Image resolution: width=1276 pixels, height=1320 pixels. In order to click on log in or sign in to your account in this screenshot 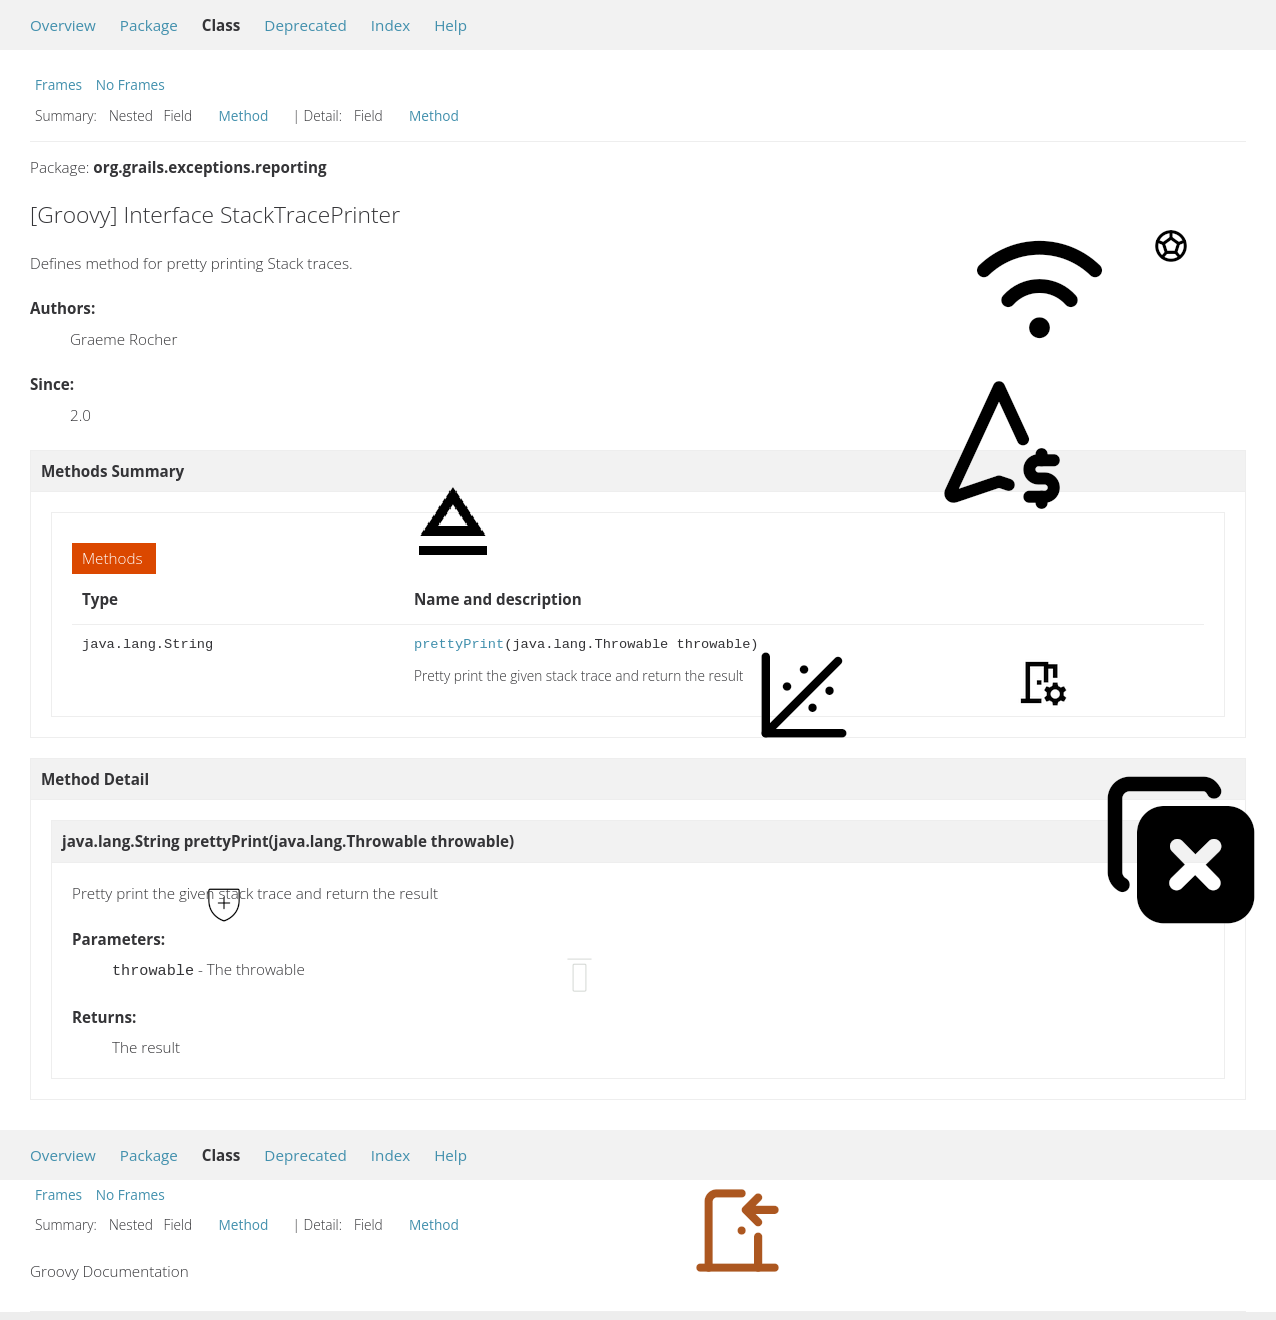, I will do `click(737, 1230)`.